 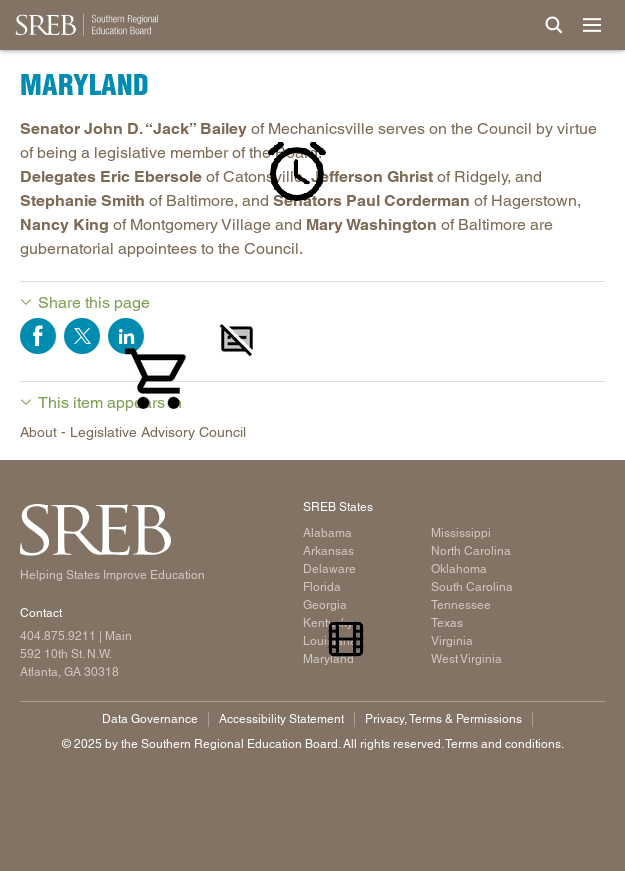 I want to click on turn off subtitles or closed captions, so click(x=237, y=339).